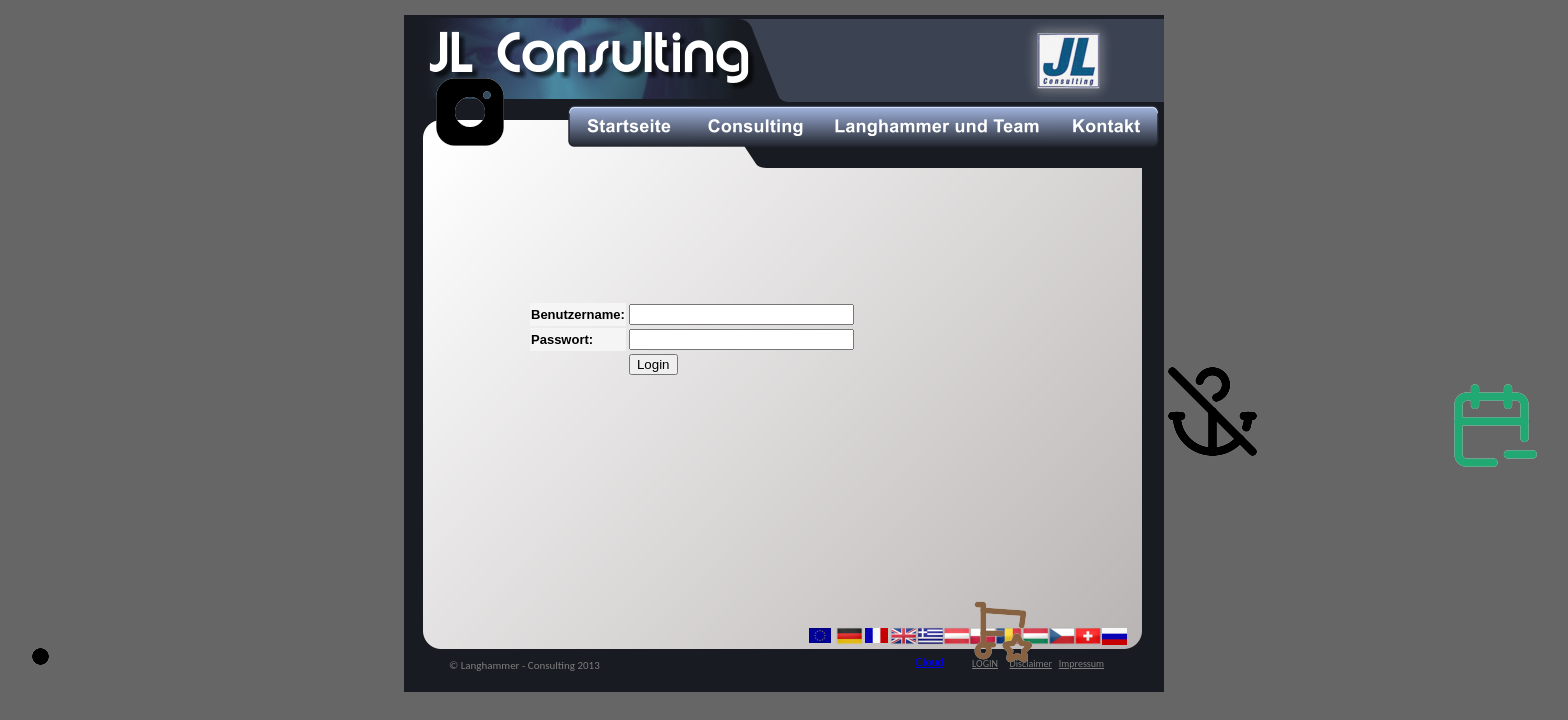  I want to click on view favorite or starred items in cart, so click(1000, 630).